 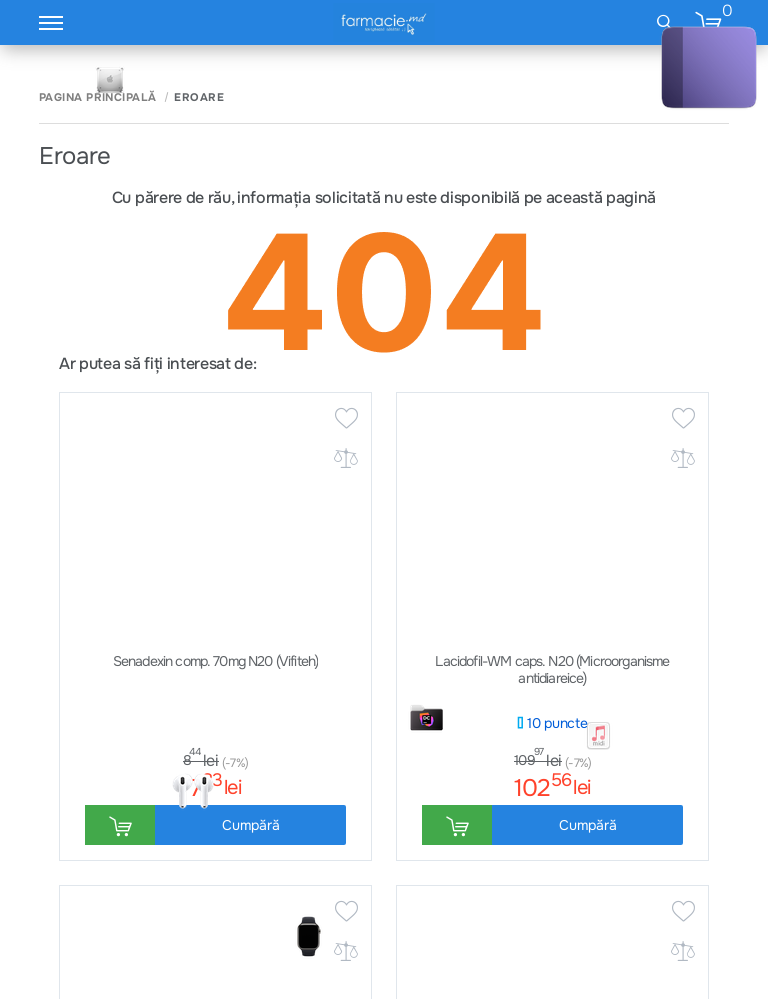 What do you see at coordinates (598, 735) in the screenshot?
I see `a midi audio file` at bounding box center [598, 735].